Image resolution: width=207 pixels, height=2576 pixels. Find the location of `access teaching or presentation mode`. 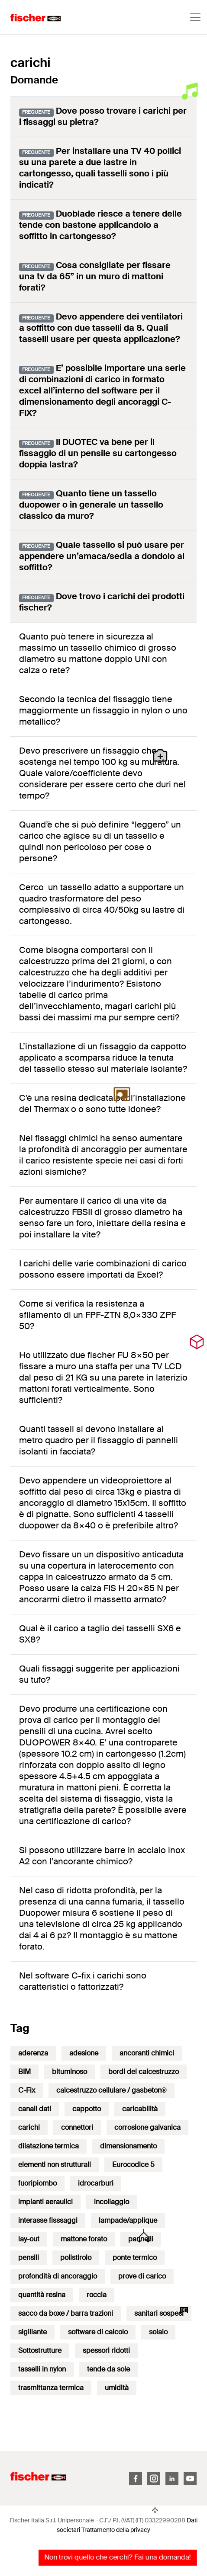

access teaching or presentation mode is located at coordinates (122, 1094).